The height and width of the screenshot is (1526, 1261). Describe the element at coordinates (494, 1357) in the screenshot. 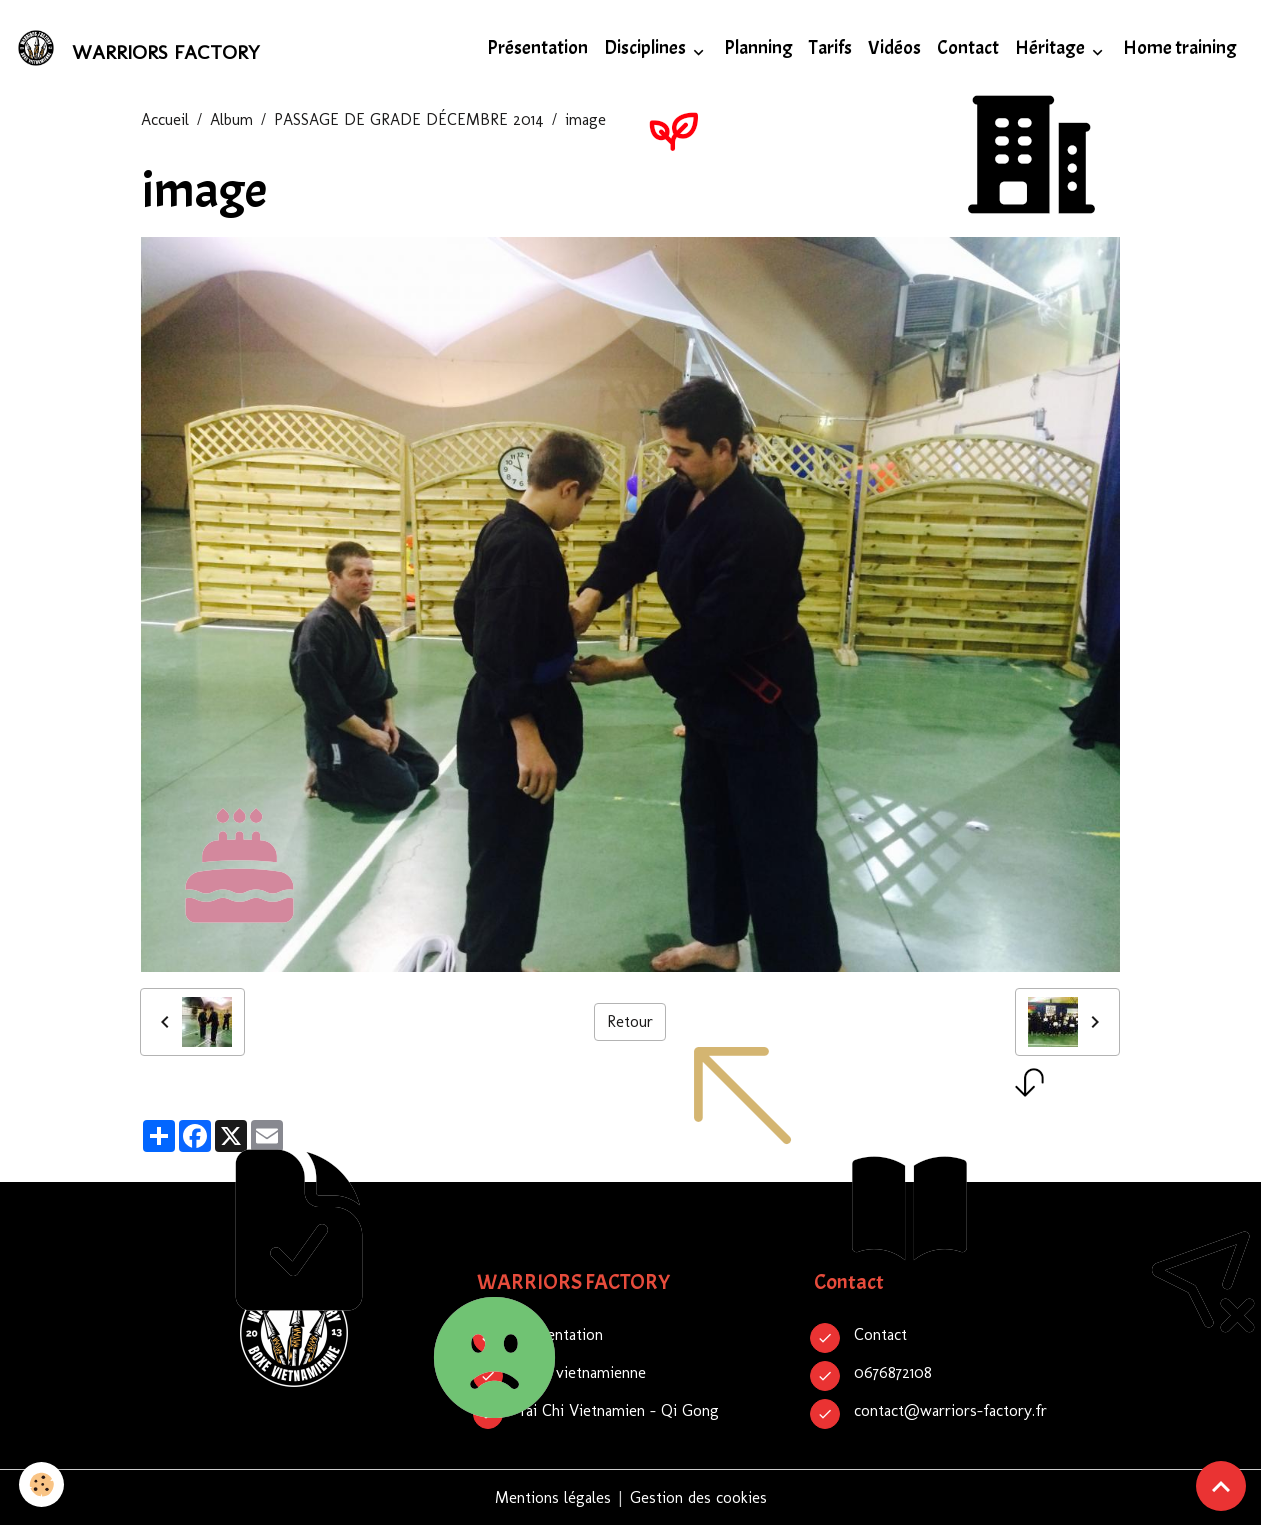

I see `indicates negative feedback or dissatisfaction` at that location.